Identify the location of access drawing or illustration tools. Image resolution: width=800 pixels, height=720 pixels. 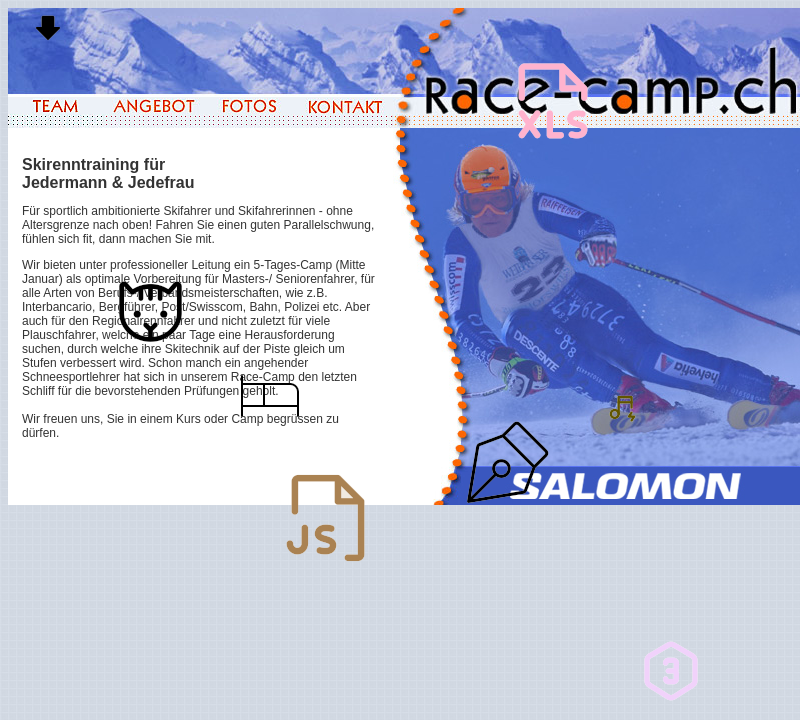
(503, 467).